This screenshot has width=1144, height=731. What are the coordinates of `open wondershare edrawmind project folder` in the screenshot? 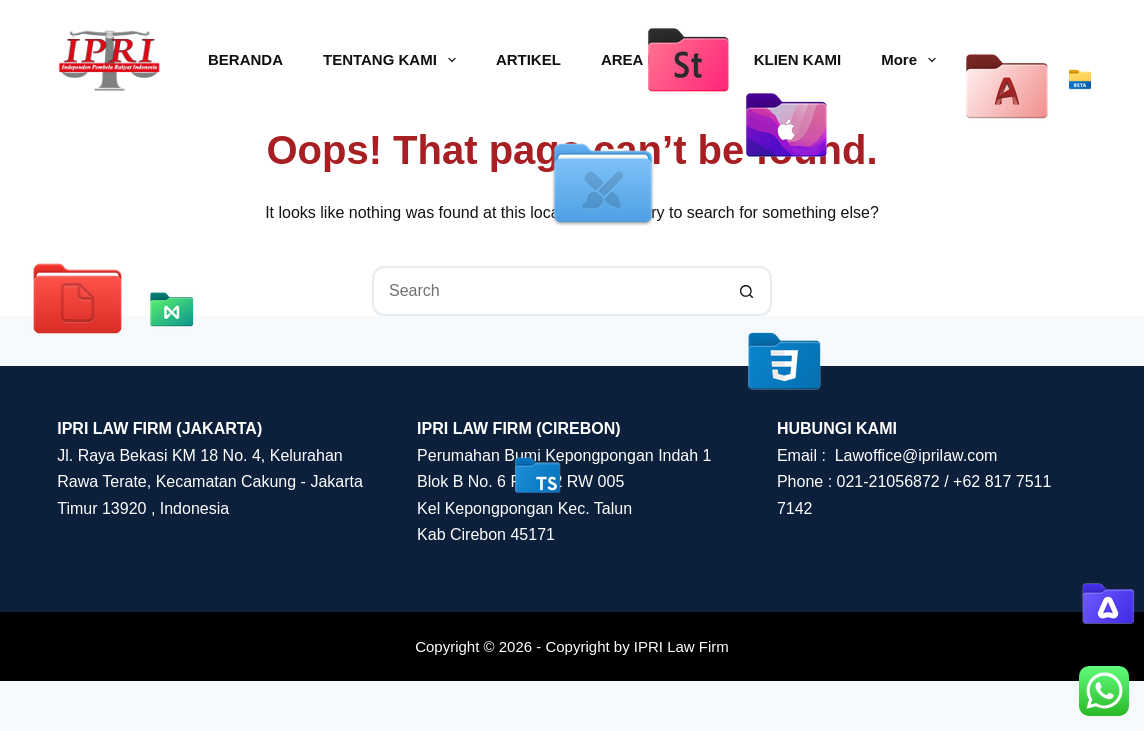 It's located at (171, 310).